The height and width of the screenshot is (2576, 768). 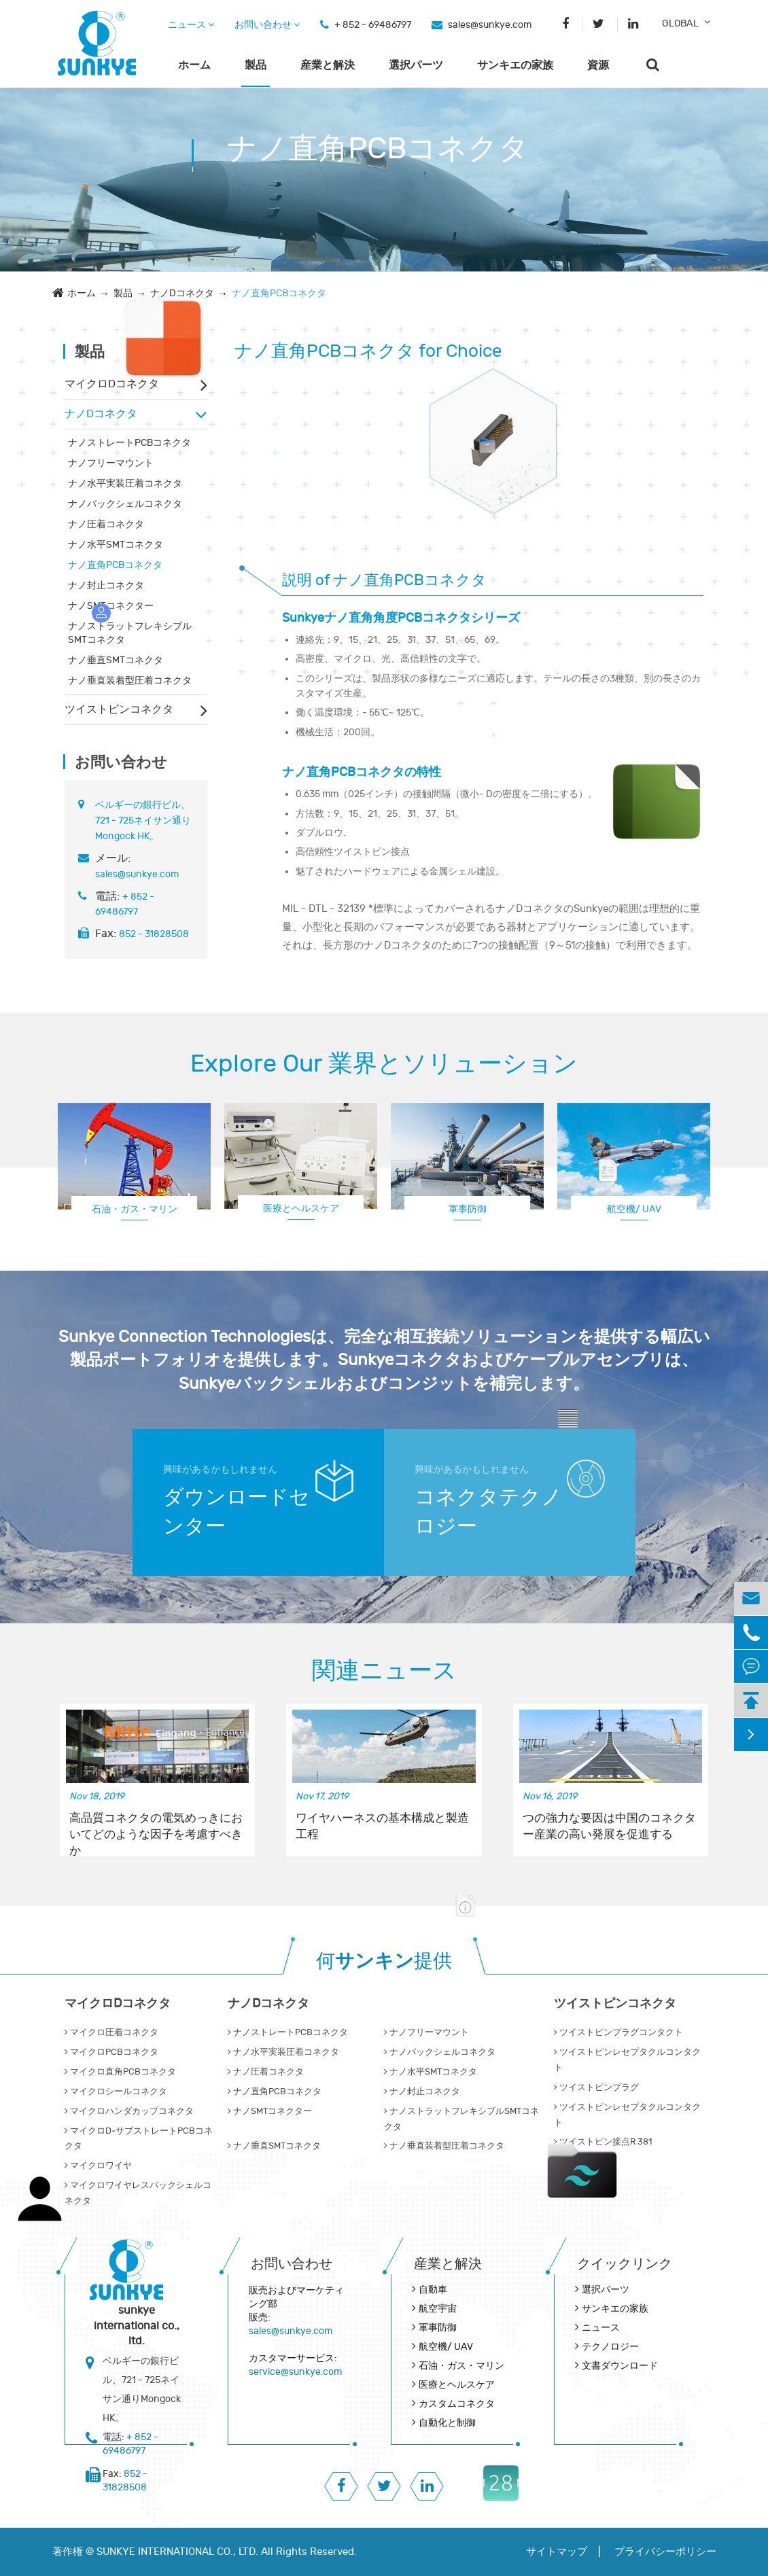 What do you see at coordinates (608, 1170) in the screenshot?
I see `hancom hangul word processor document file` at bounding box center [608, 1170].